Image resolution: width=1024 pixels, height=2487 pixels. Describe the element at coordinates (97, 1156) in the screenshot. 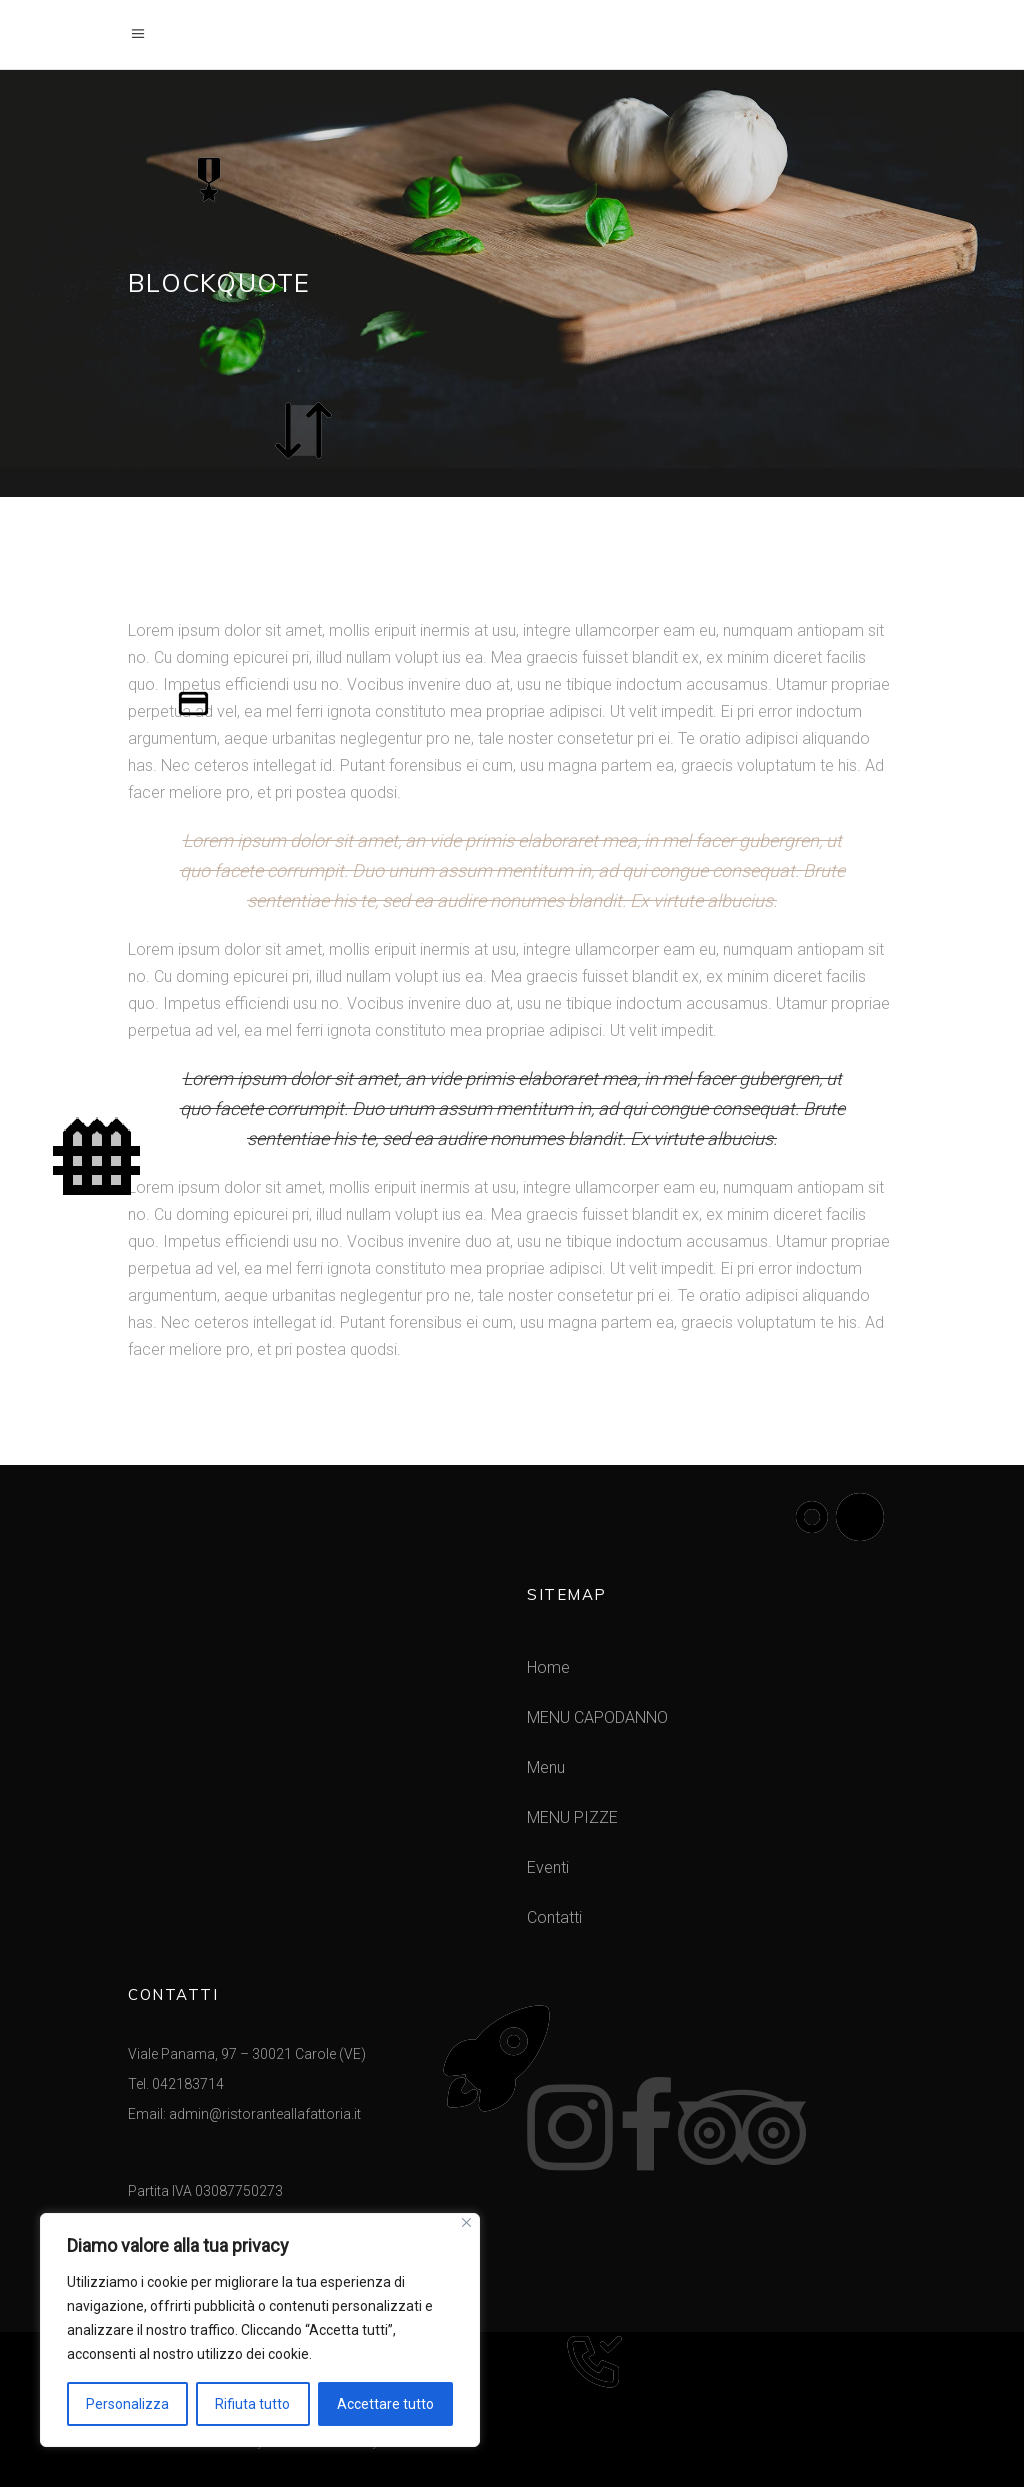

I see `access fence or boundary settings` at that location.